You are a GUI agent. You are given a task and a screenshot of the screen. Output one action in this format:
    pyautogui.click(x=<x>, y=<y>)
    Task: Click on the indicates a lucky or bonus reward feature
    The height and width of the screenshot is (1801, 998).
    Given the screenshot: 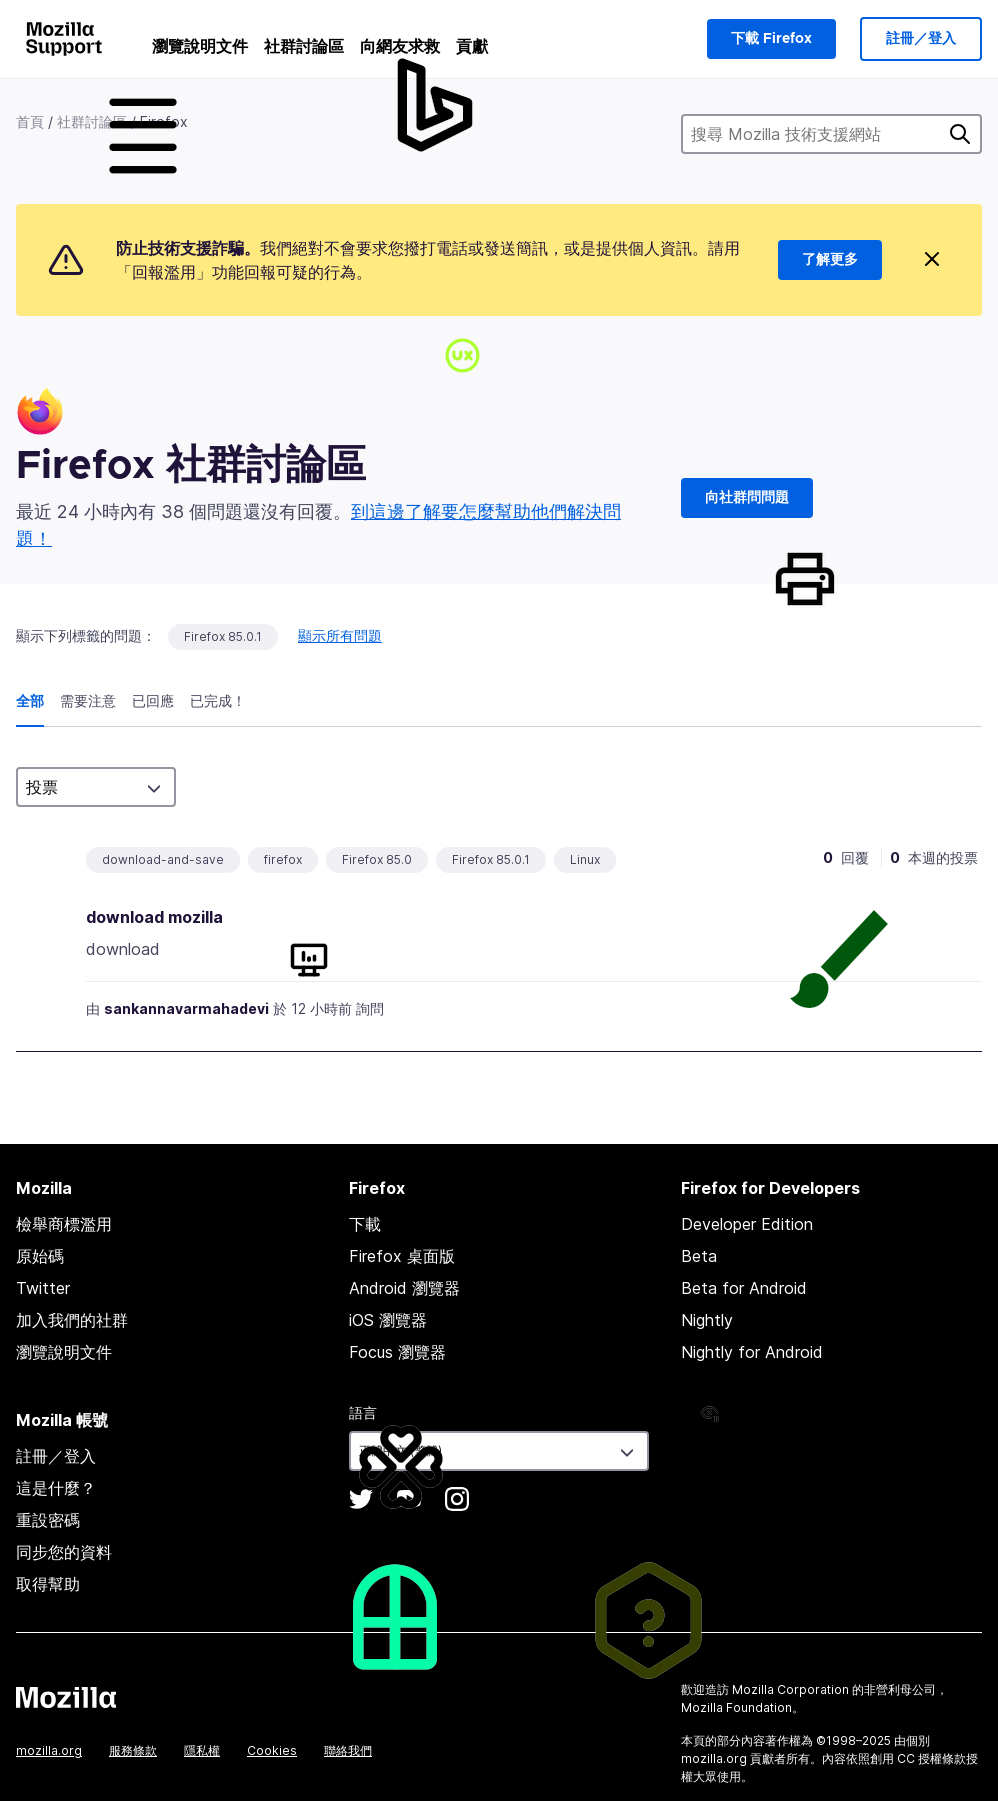 What is the action you would take?
    pyautogui.click(x=401, y=1467)
    